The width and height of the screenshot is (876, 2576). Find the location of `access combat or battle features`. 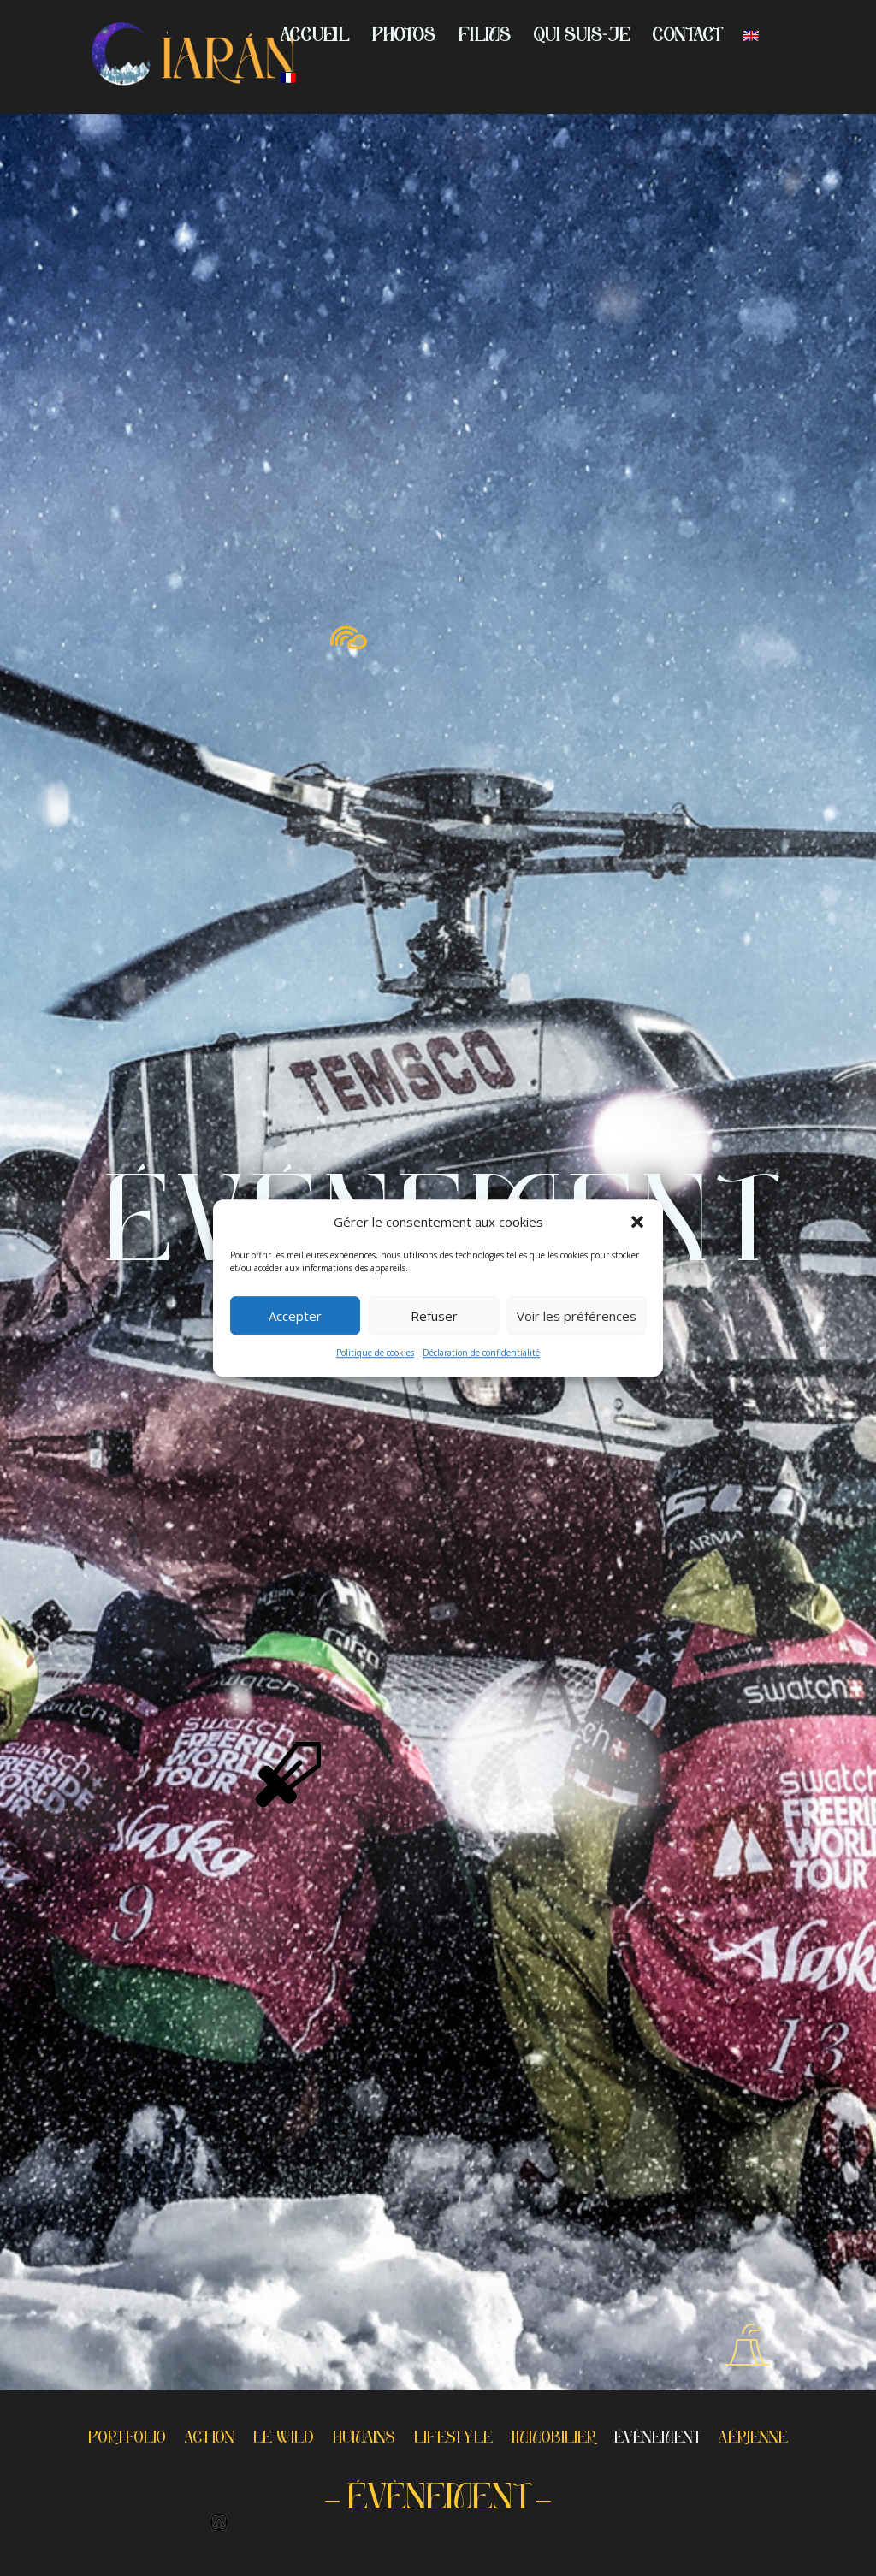

access combat or battle features is located at coordinates (289, 1774).